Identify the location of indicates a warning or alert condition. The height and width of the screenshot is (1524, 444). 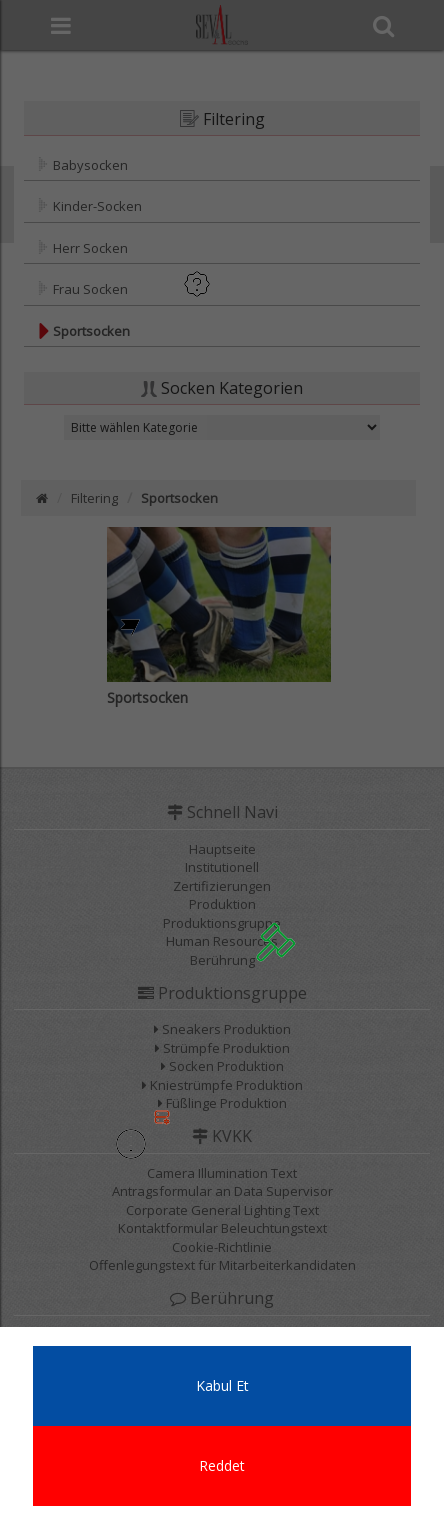
(131, 1144).